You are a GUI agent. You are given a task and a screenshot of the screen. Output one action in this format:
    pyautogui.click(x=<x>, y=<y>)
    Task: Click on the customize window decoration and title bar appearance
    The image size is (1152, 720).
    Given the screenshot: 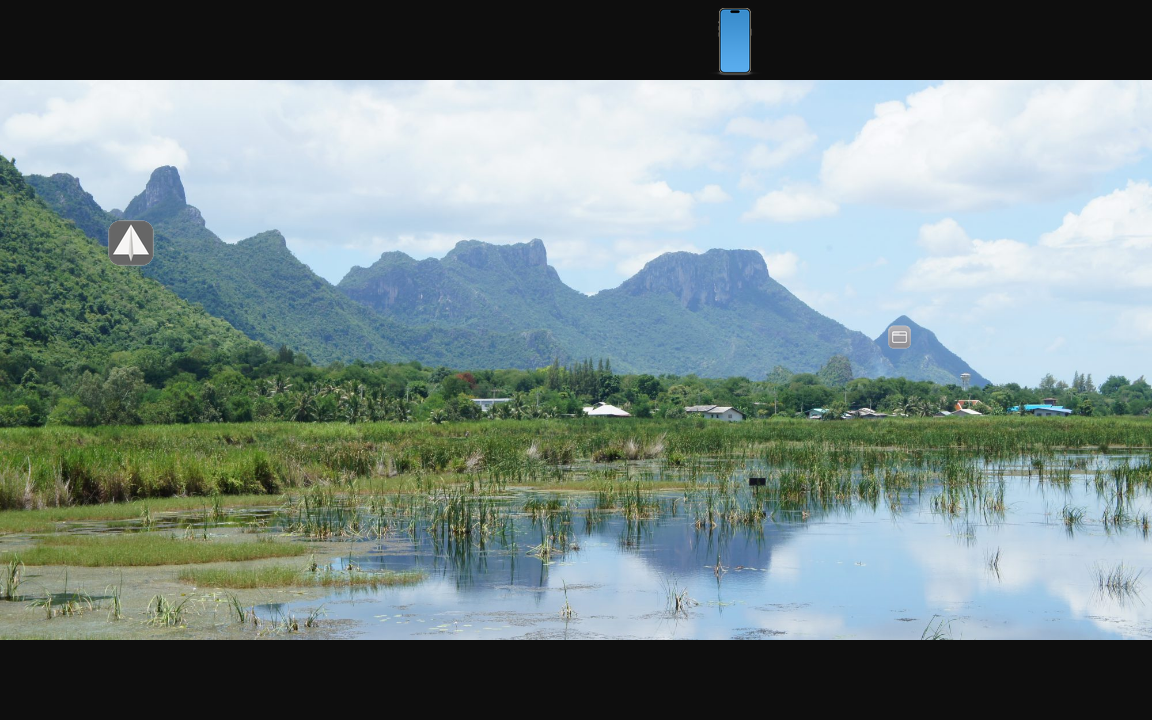 What is the action you would take?
    pyautogui.click(x=899, y=337)
    